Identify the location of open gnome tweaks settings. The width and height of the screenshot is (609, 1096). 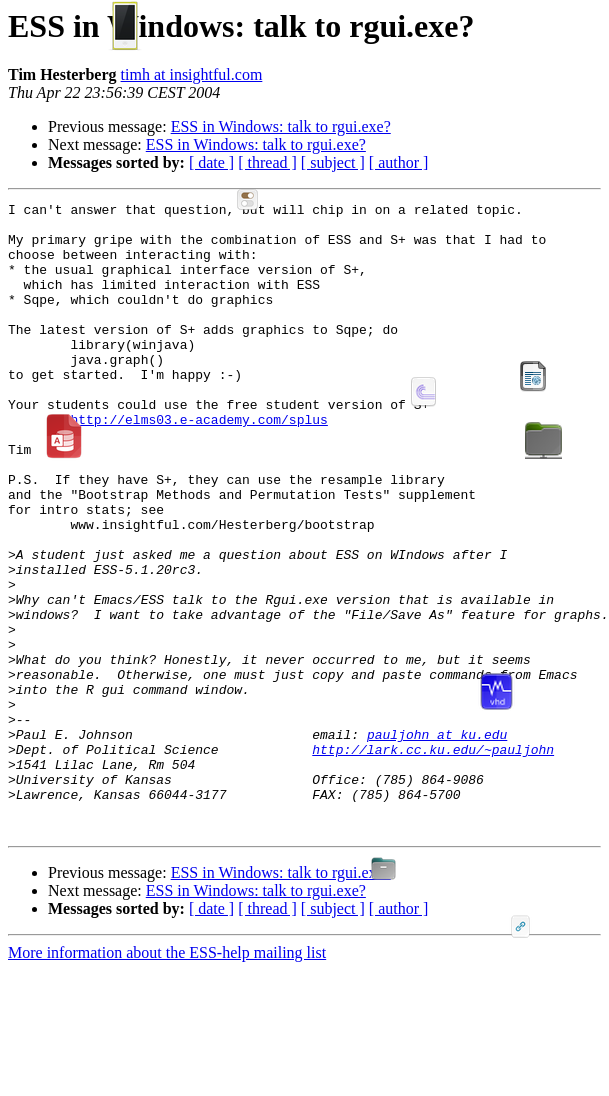
(247, 199).